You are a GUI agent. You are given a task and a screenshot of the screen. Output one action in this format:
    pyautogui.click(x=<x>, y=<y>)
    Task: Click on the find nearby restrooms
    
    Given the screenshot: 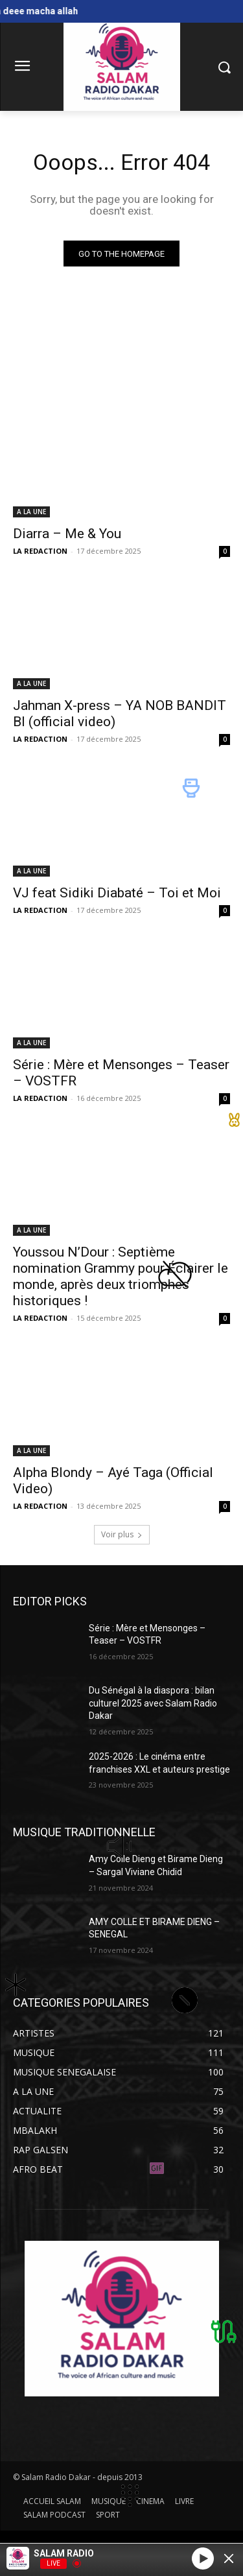 What is the action you would take?
    pyautogui.click(x=191, y=788)
    